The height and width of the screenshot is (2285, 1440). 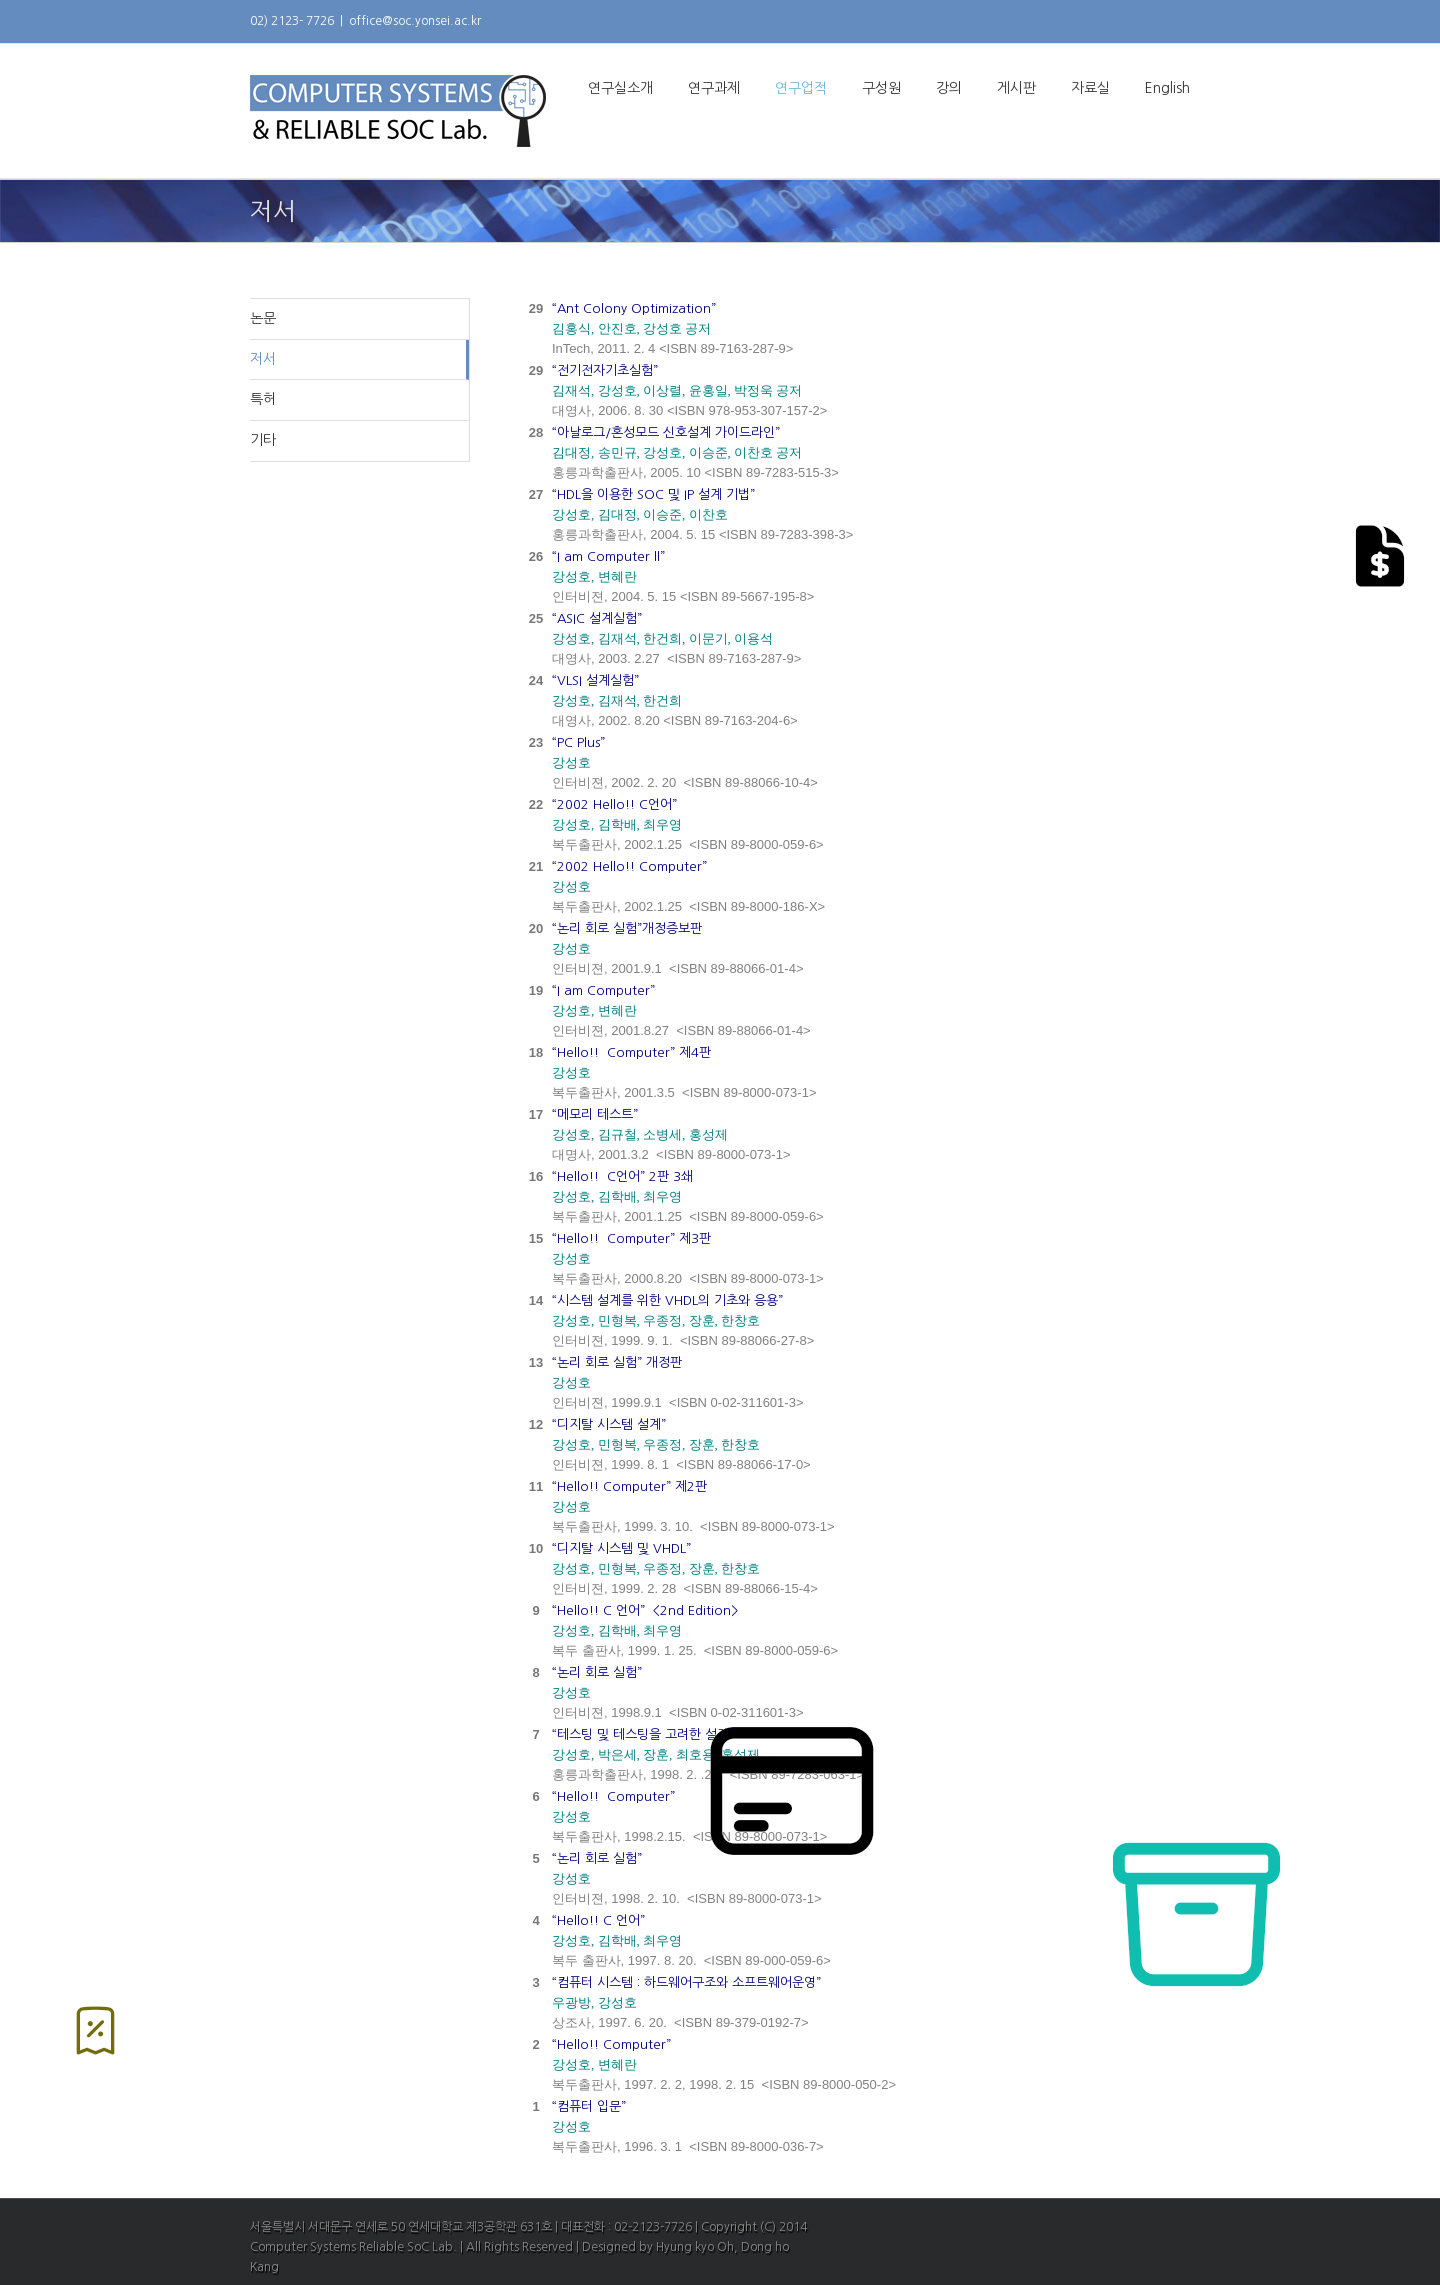 What do you see at coordinates (792, 1791) in the screenshot?
I see `manage payment methods` at bounding box center [792, 1791].